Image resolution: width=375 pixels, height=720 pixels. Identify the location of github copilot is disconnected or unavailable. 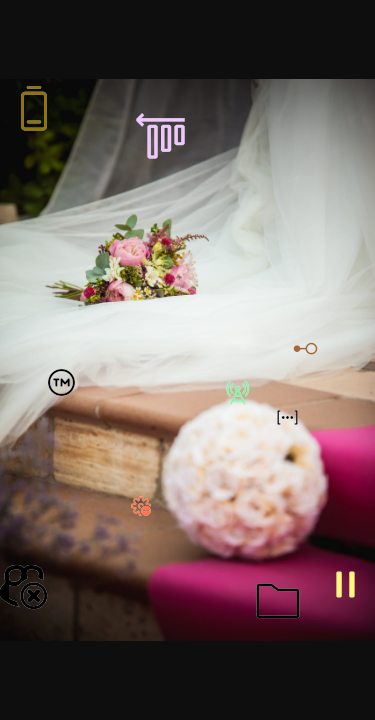
(24, 586).